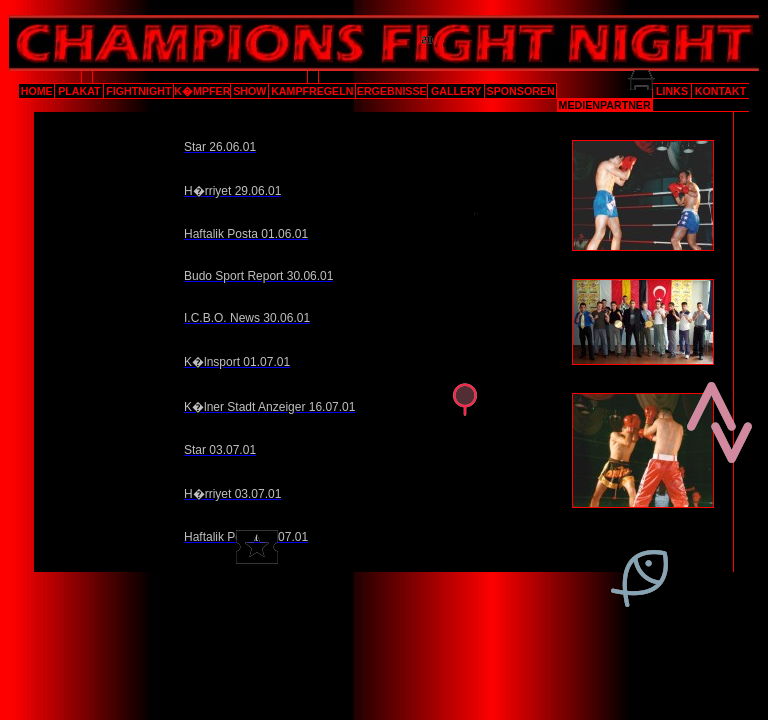 Image resolution: width=768 pixels, height=720 pixels. Describe the element at coordinates (257, 547) in the screenshot. I see `view local events or activities` at that location.